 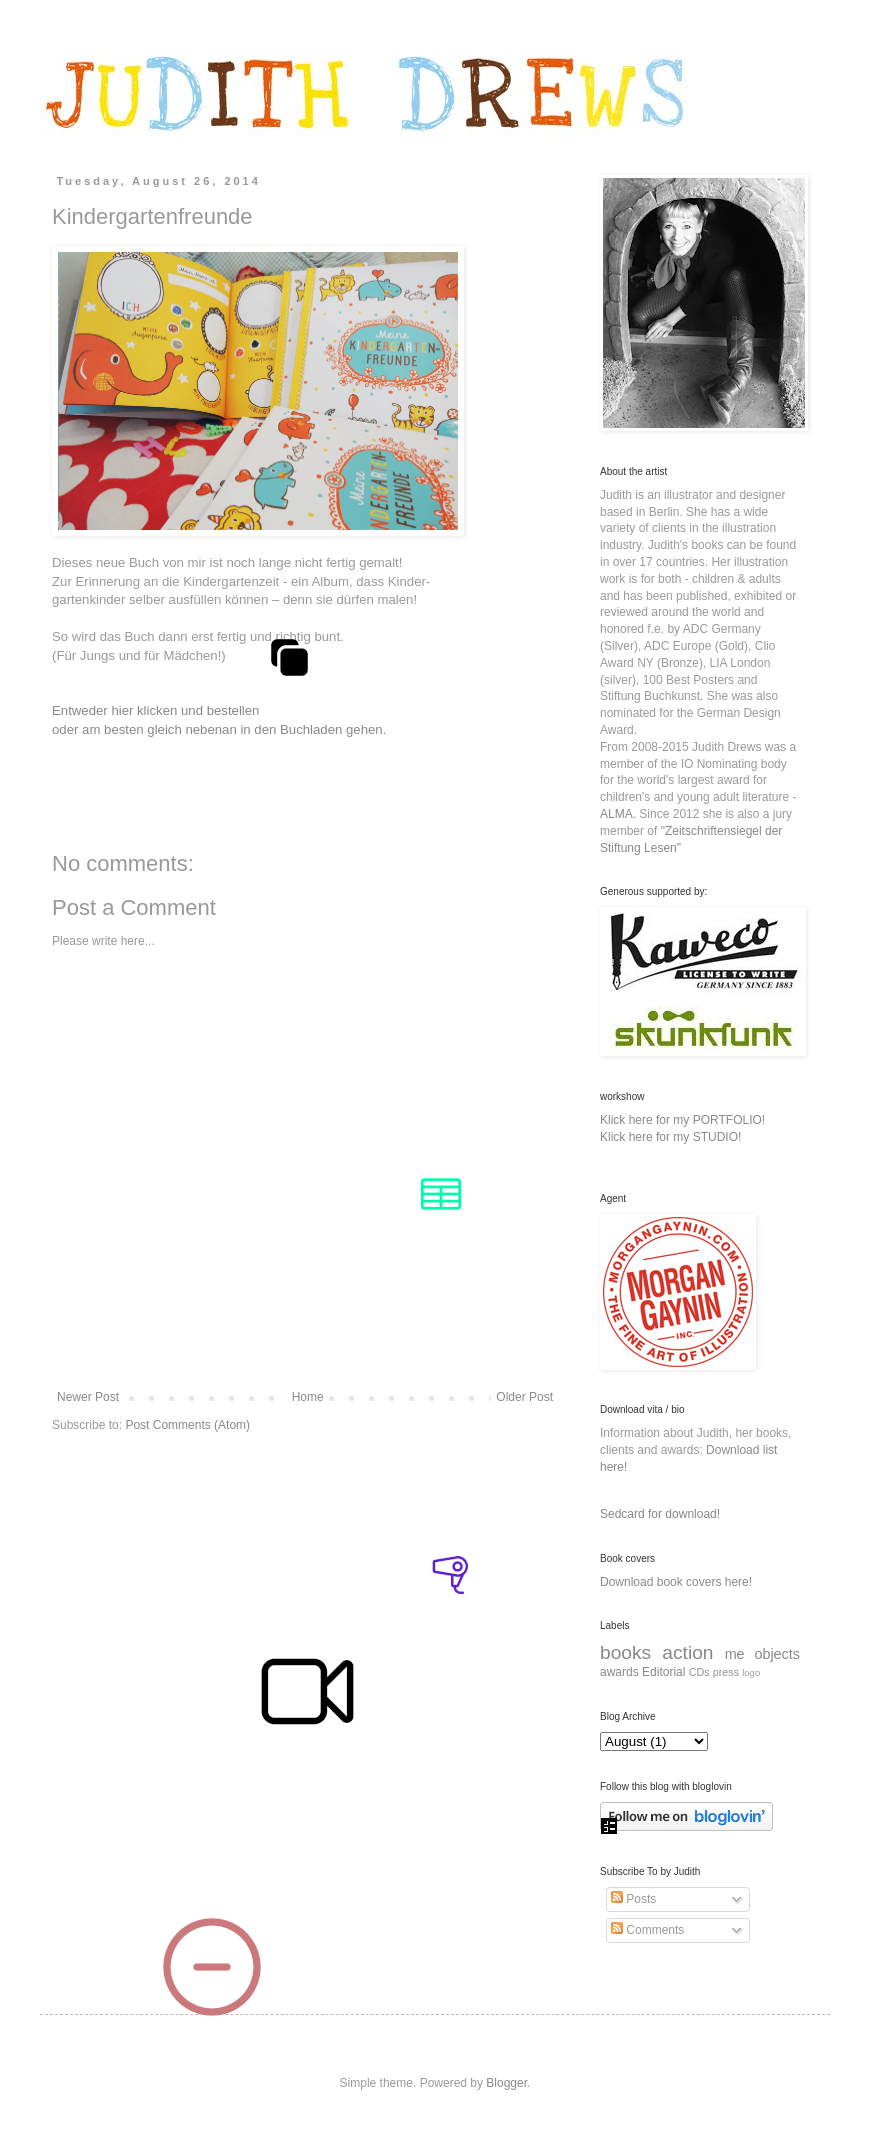 What do you see at coordinates (609, 1826) in the screenshot?
I see `view ballot or voting options` at bounding box center [609, 1826].